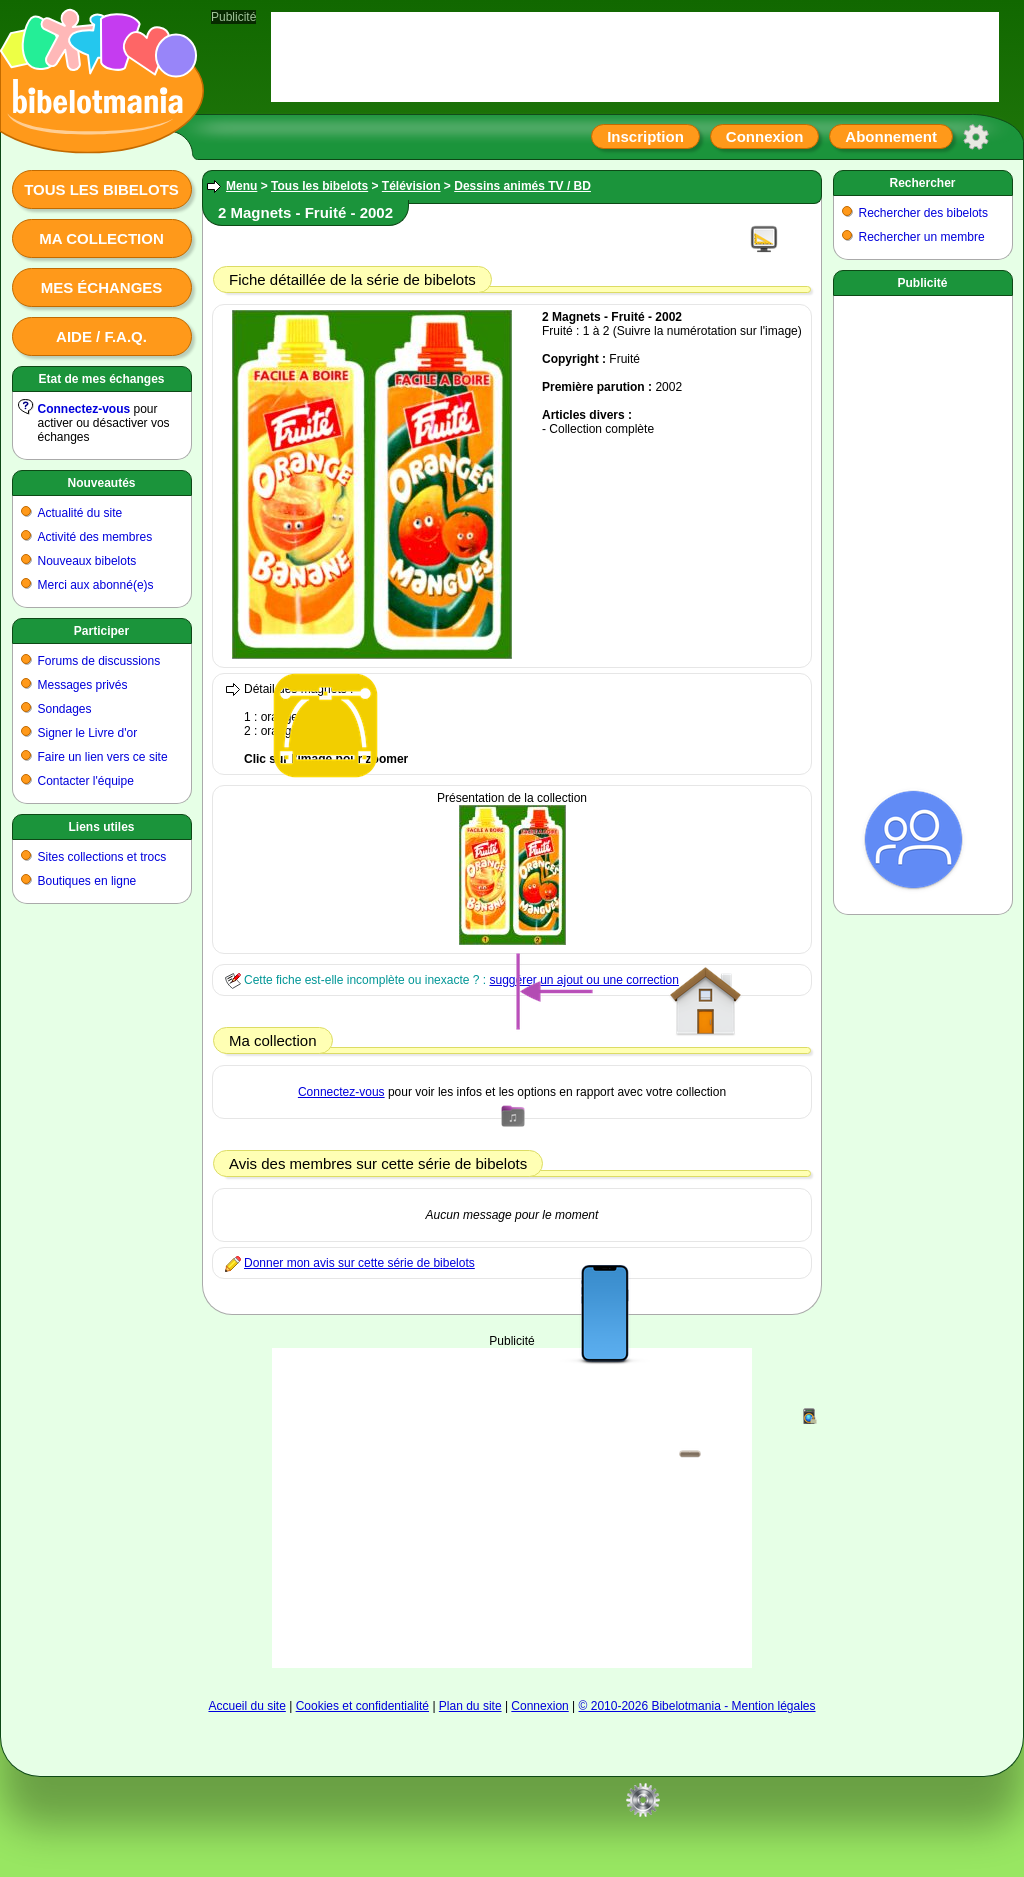  What do you see at coordinates (809, 1416) in the screenshot?
I see `locked RAID 0 storage array` at bounding box center [809, 1416].